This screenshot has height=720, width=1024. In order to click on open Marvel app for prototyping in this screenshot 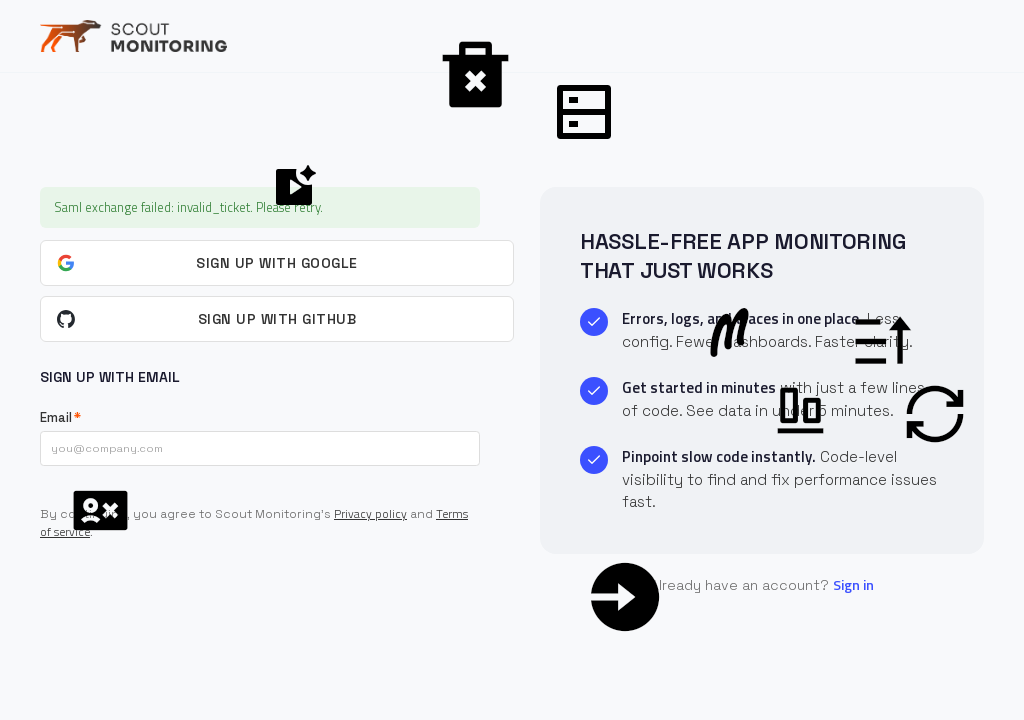, I will do `click(729, 332)`.